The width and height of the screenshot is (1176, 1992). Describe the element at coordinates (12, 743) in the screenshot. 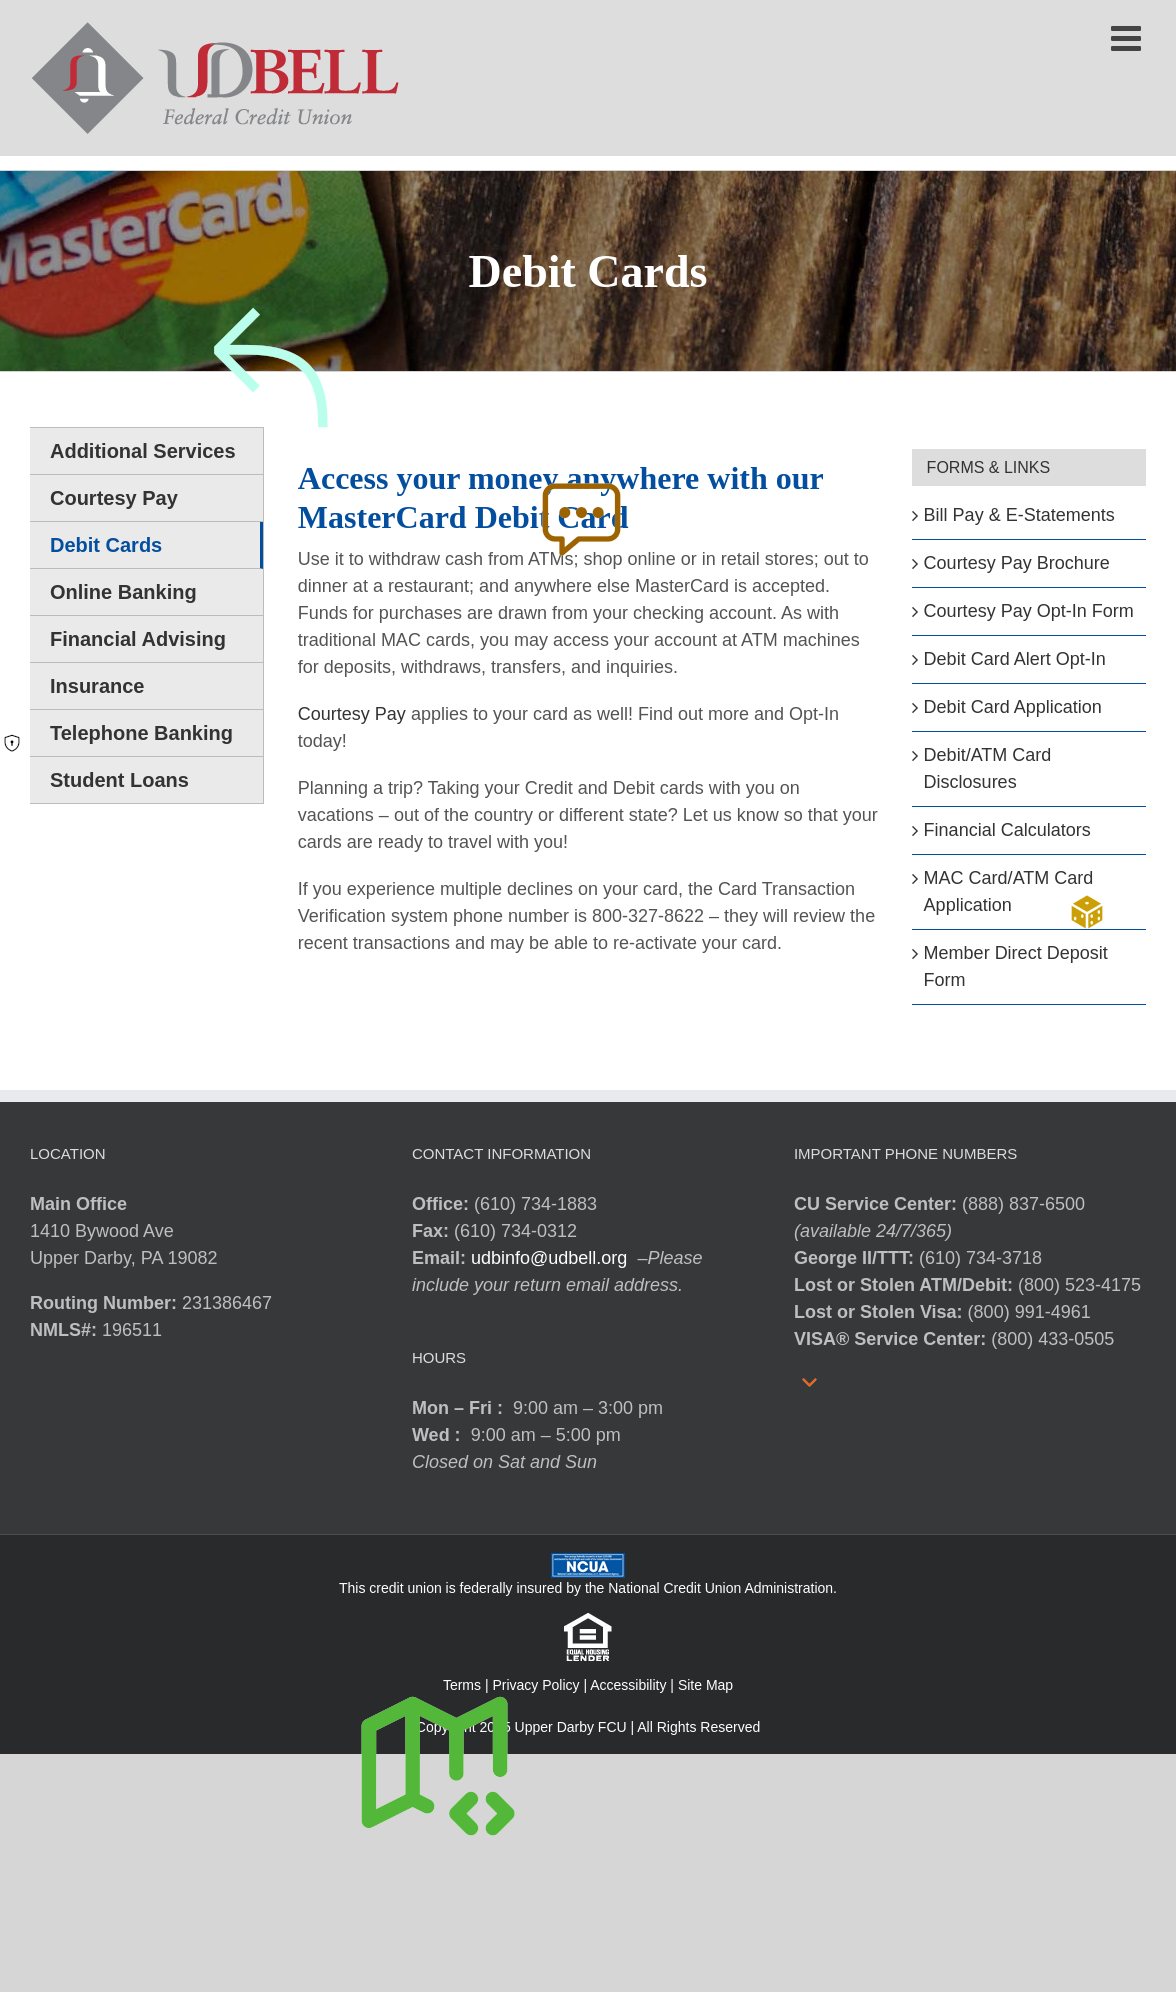

I see `view security or privacy settings` at that location.